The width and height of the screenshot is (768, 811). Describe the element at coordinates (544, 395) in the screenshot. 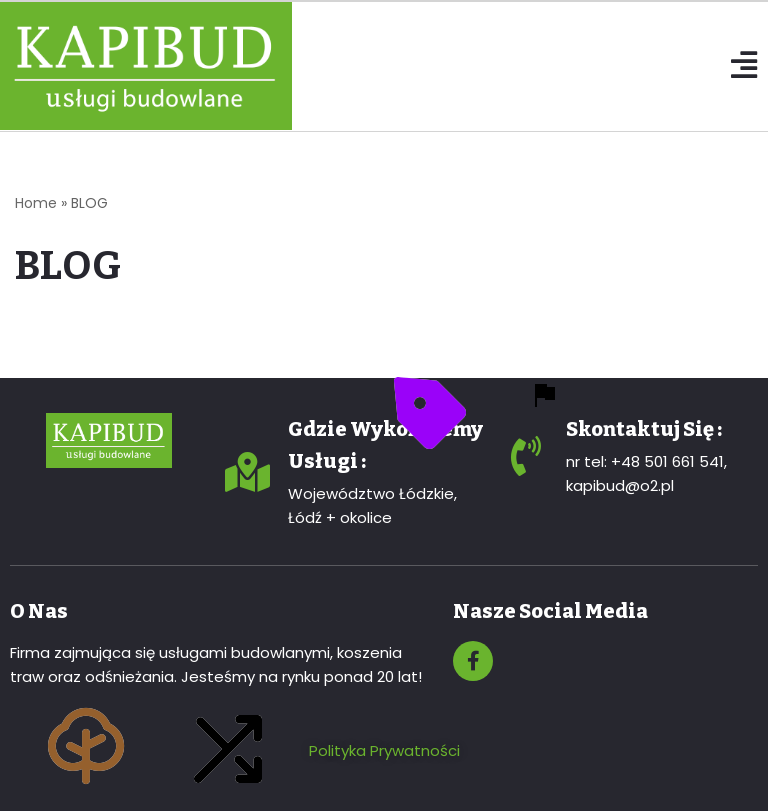

I see `flag or mark an item for follow-up` at that location.